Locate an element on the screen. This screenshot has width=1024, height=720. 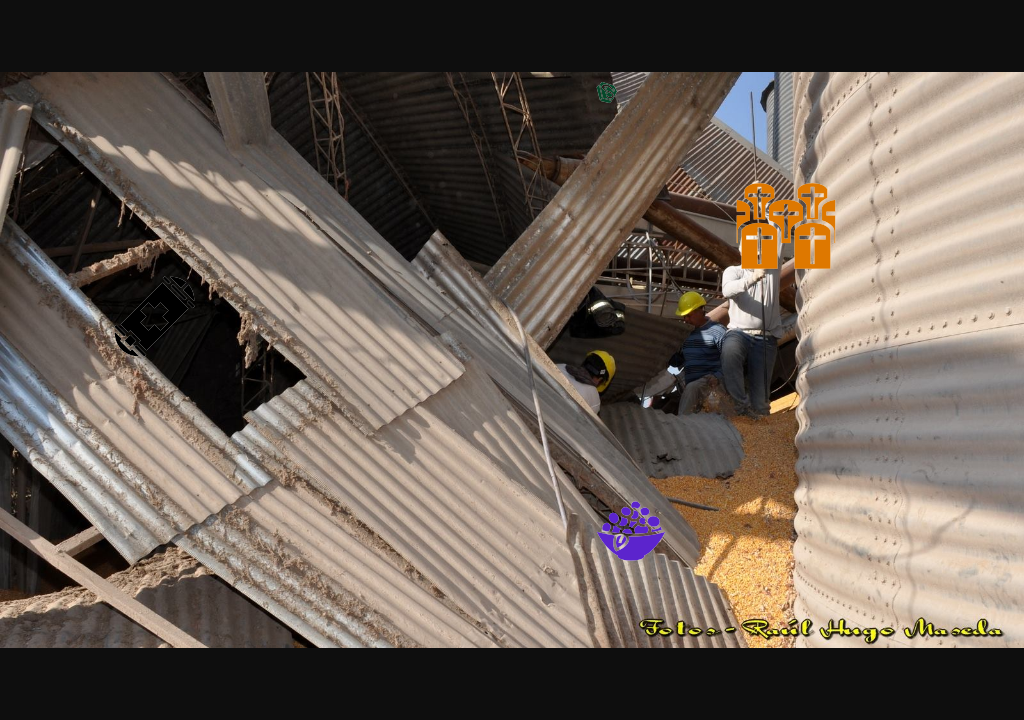
access the graveyard or cemetery area in-game is located at coordinates (786, 221).